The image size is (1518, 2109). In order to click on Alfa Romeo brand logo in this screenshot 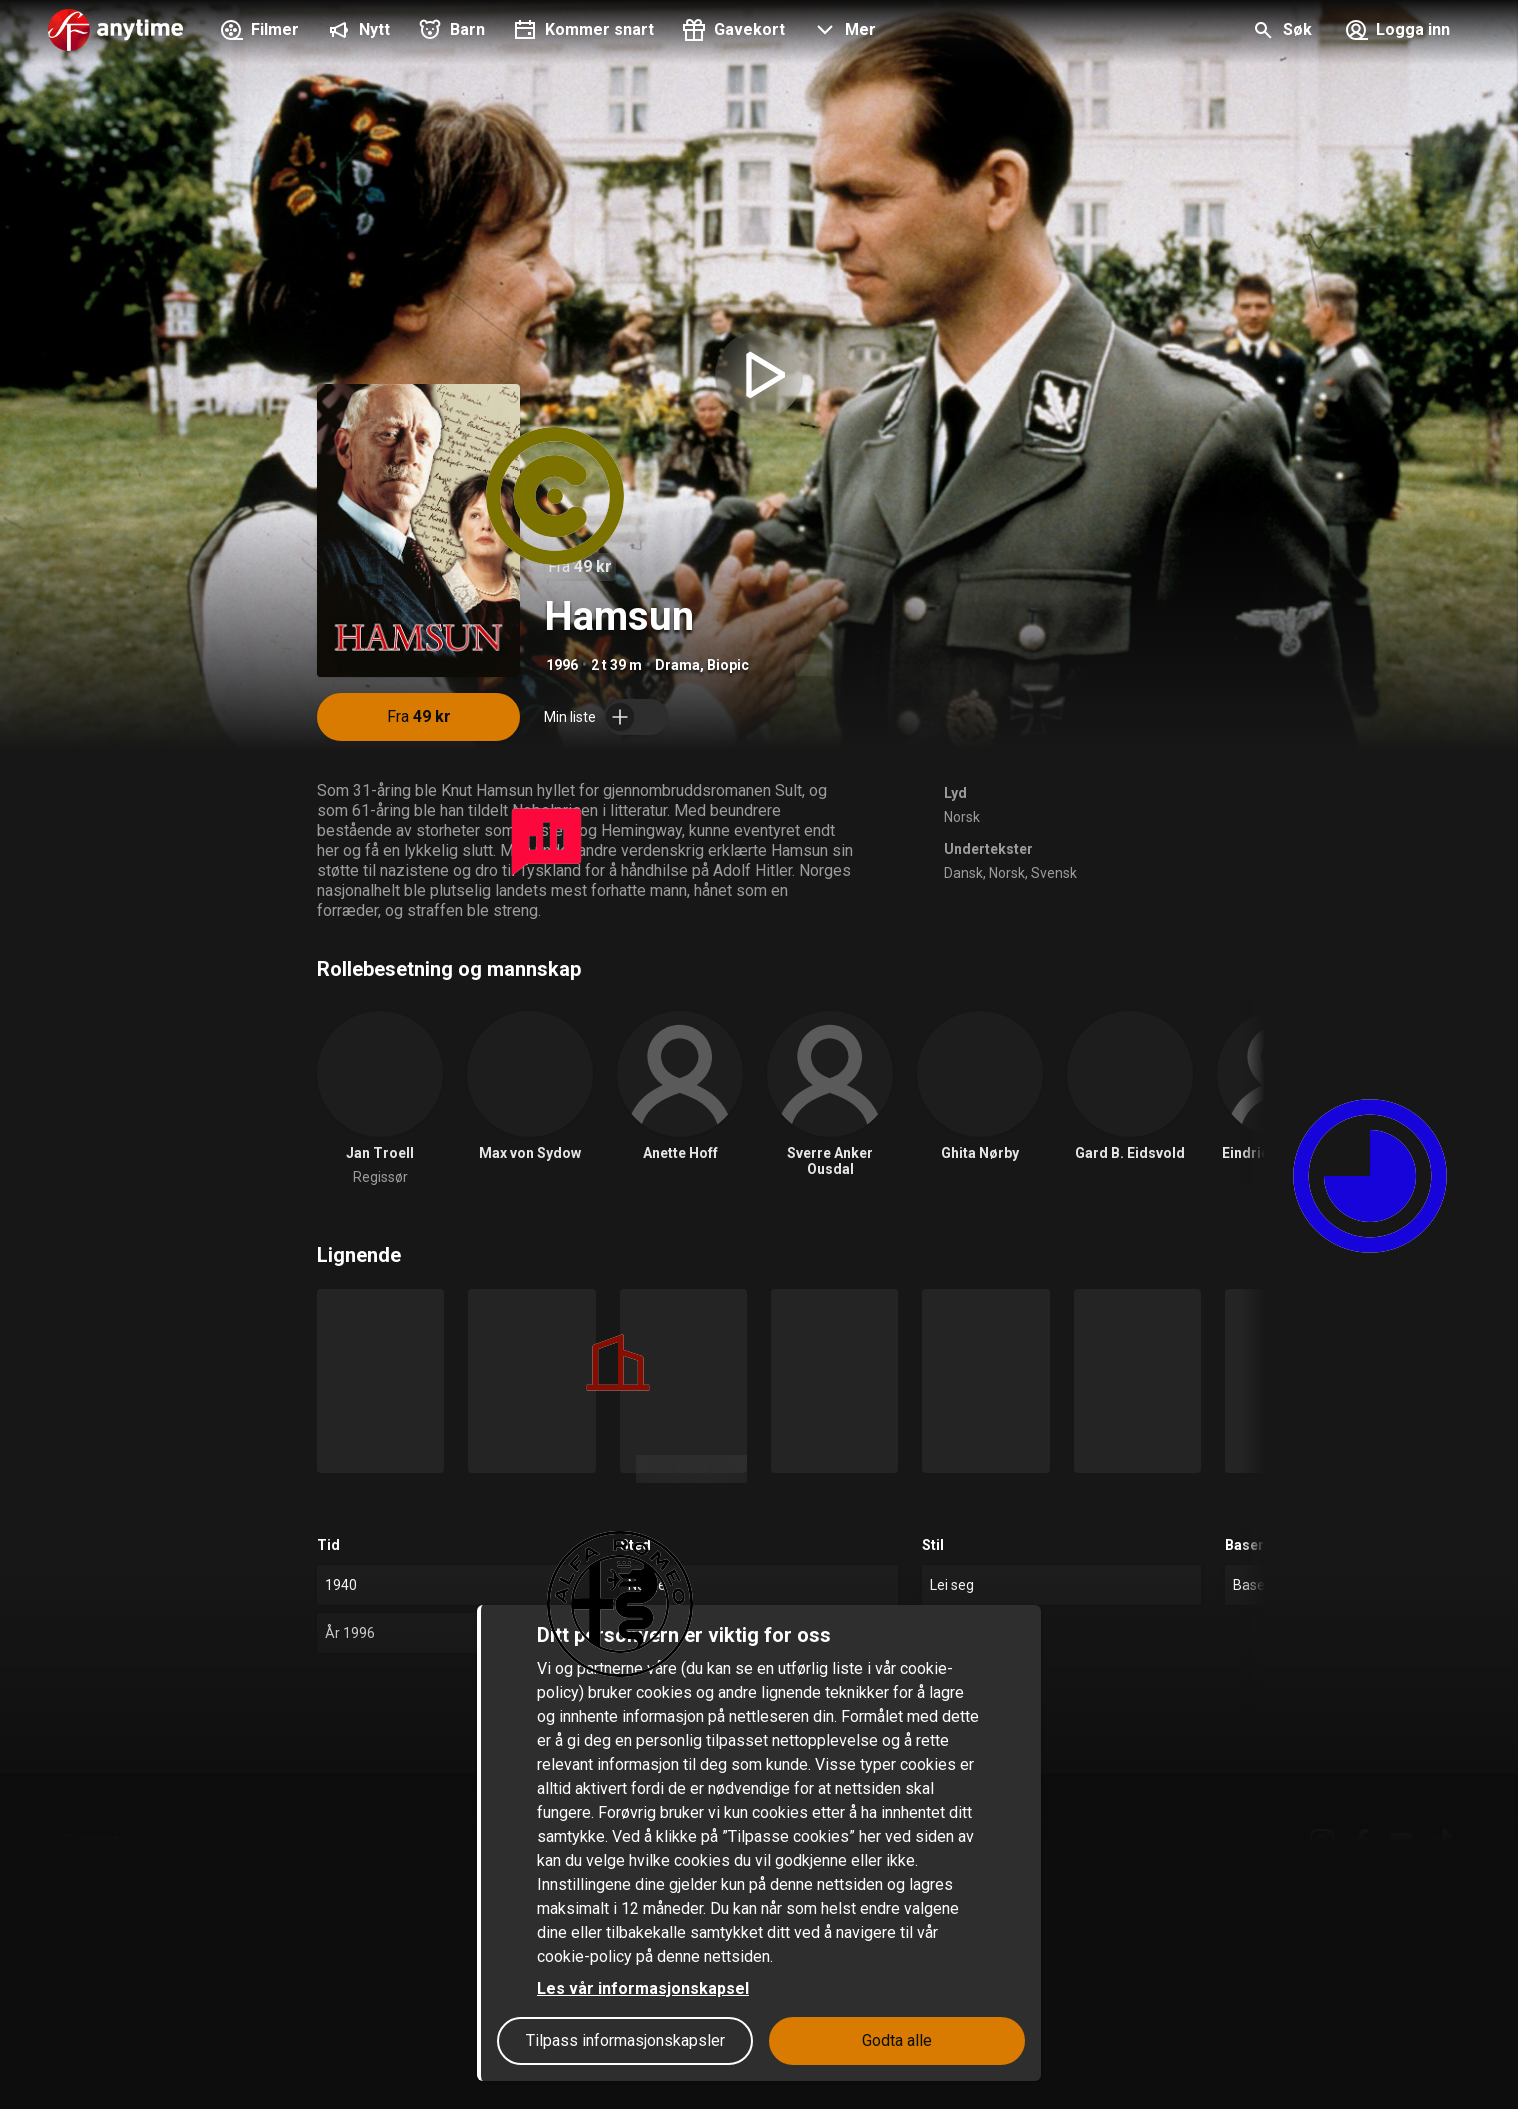, I will do `click(620, 1604)`.